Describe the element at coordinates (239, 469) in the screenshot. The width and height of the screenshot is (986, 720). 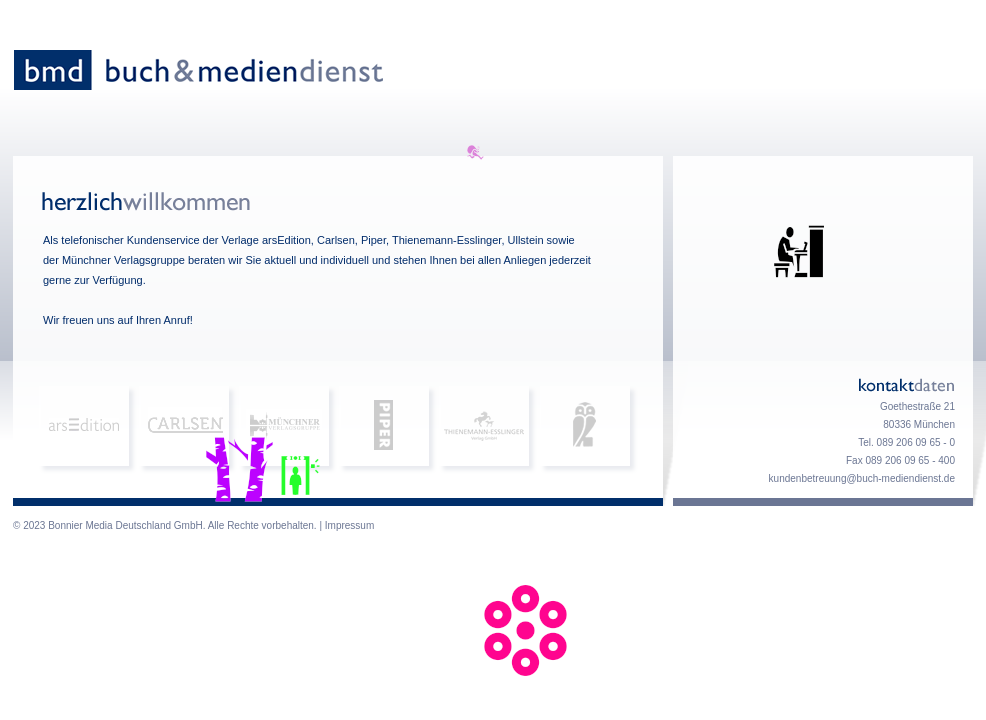
I see `access forest or nature-themed game area` at that location.